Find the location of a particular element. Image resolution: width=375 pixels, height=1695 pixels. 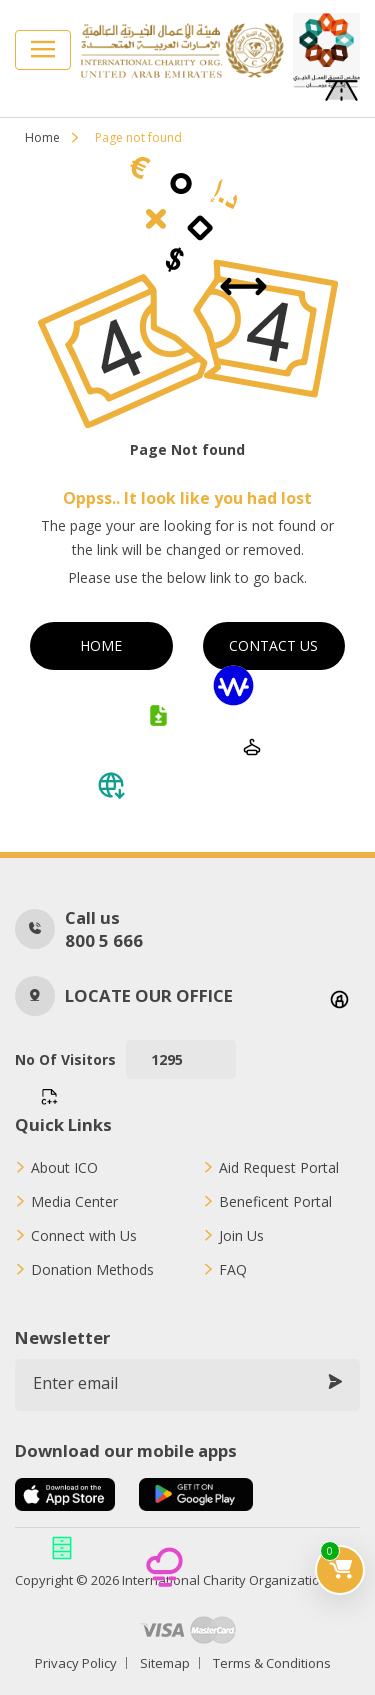

view driving directions or navigation is located at coordinates (341, 90).